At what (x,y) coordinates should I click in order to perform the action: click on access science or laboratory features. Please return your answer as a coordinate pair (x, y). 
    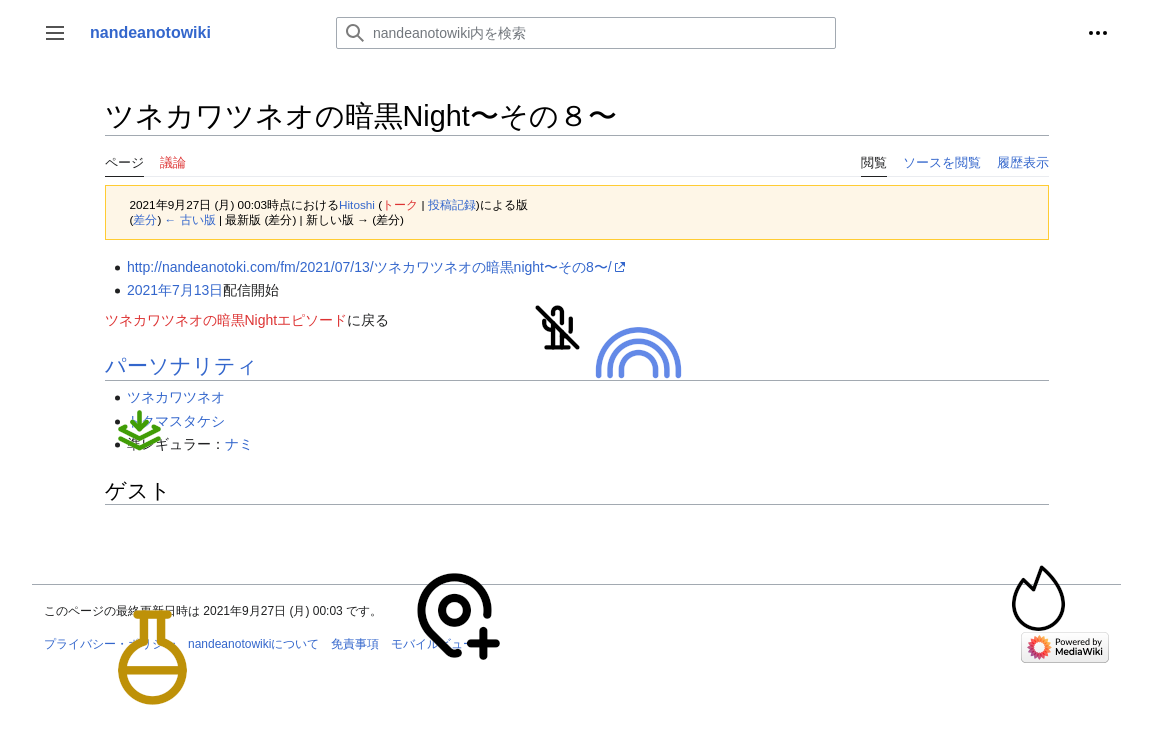
    Looking at the image, I should click on (152, 657).